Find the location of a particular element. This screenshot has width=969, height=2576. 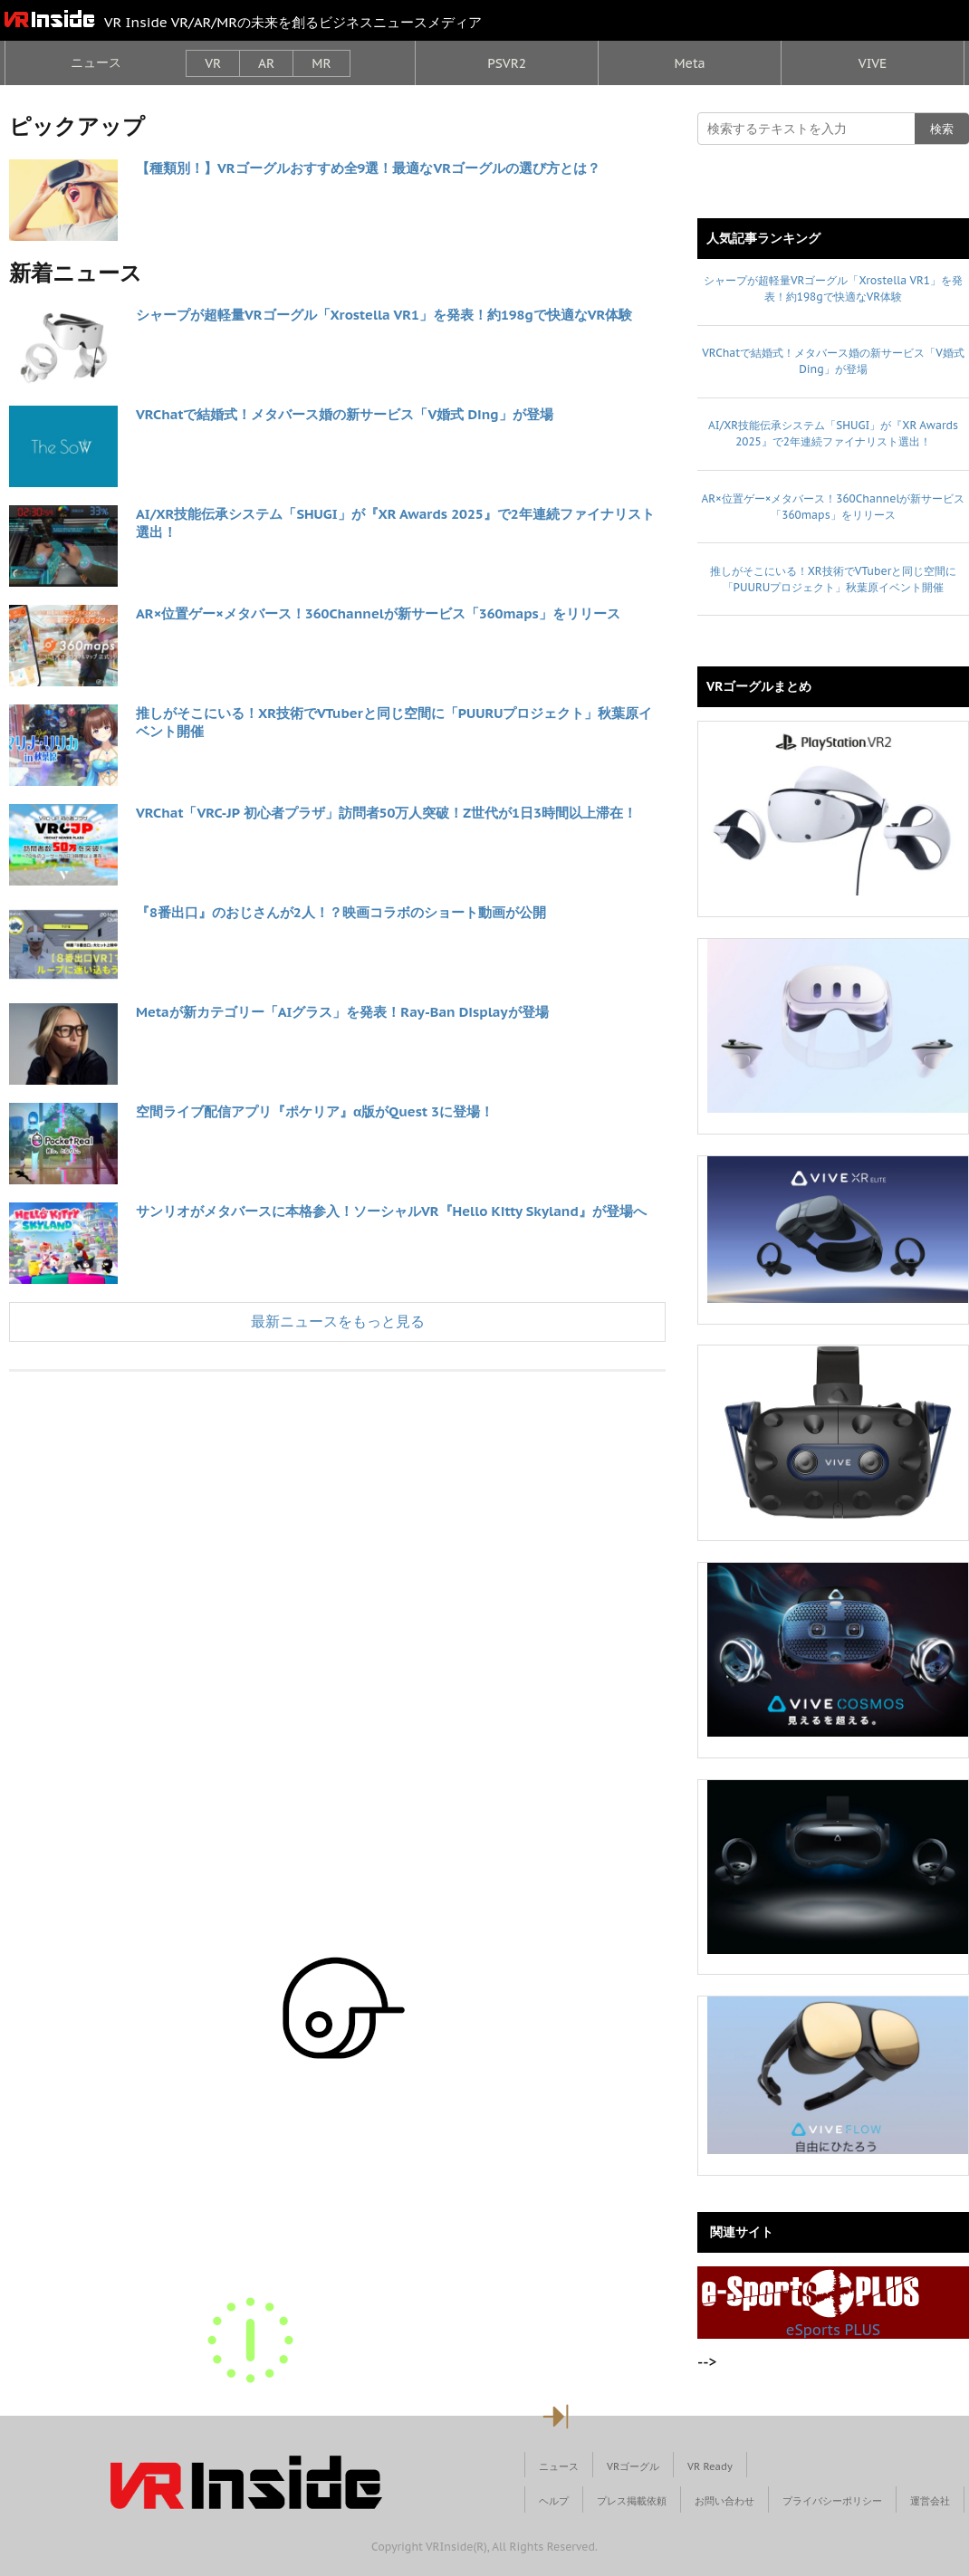

view additional information or details is located at coordinates (250, 2340).